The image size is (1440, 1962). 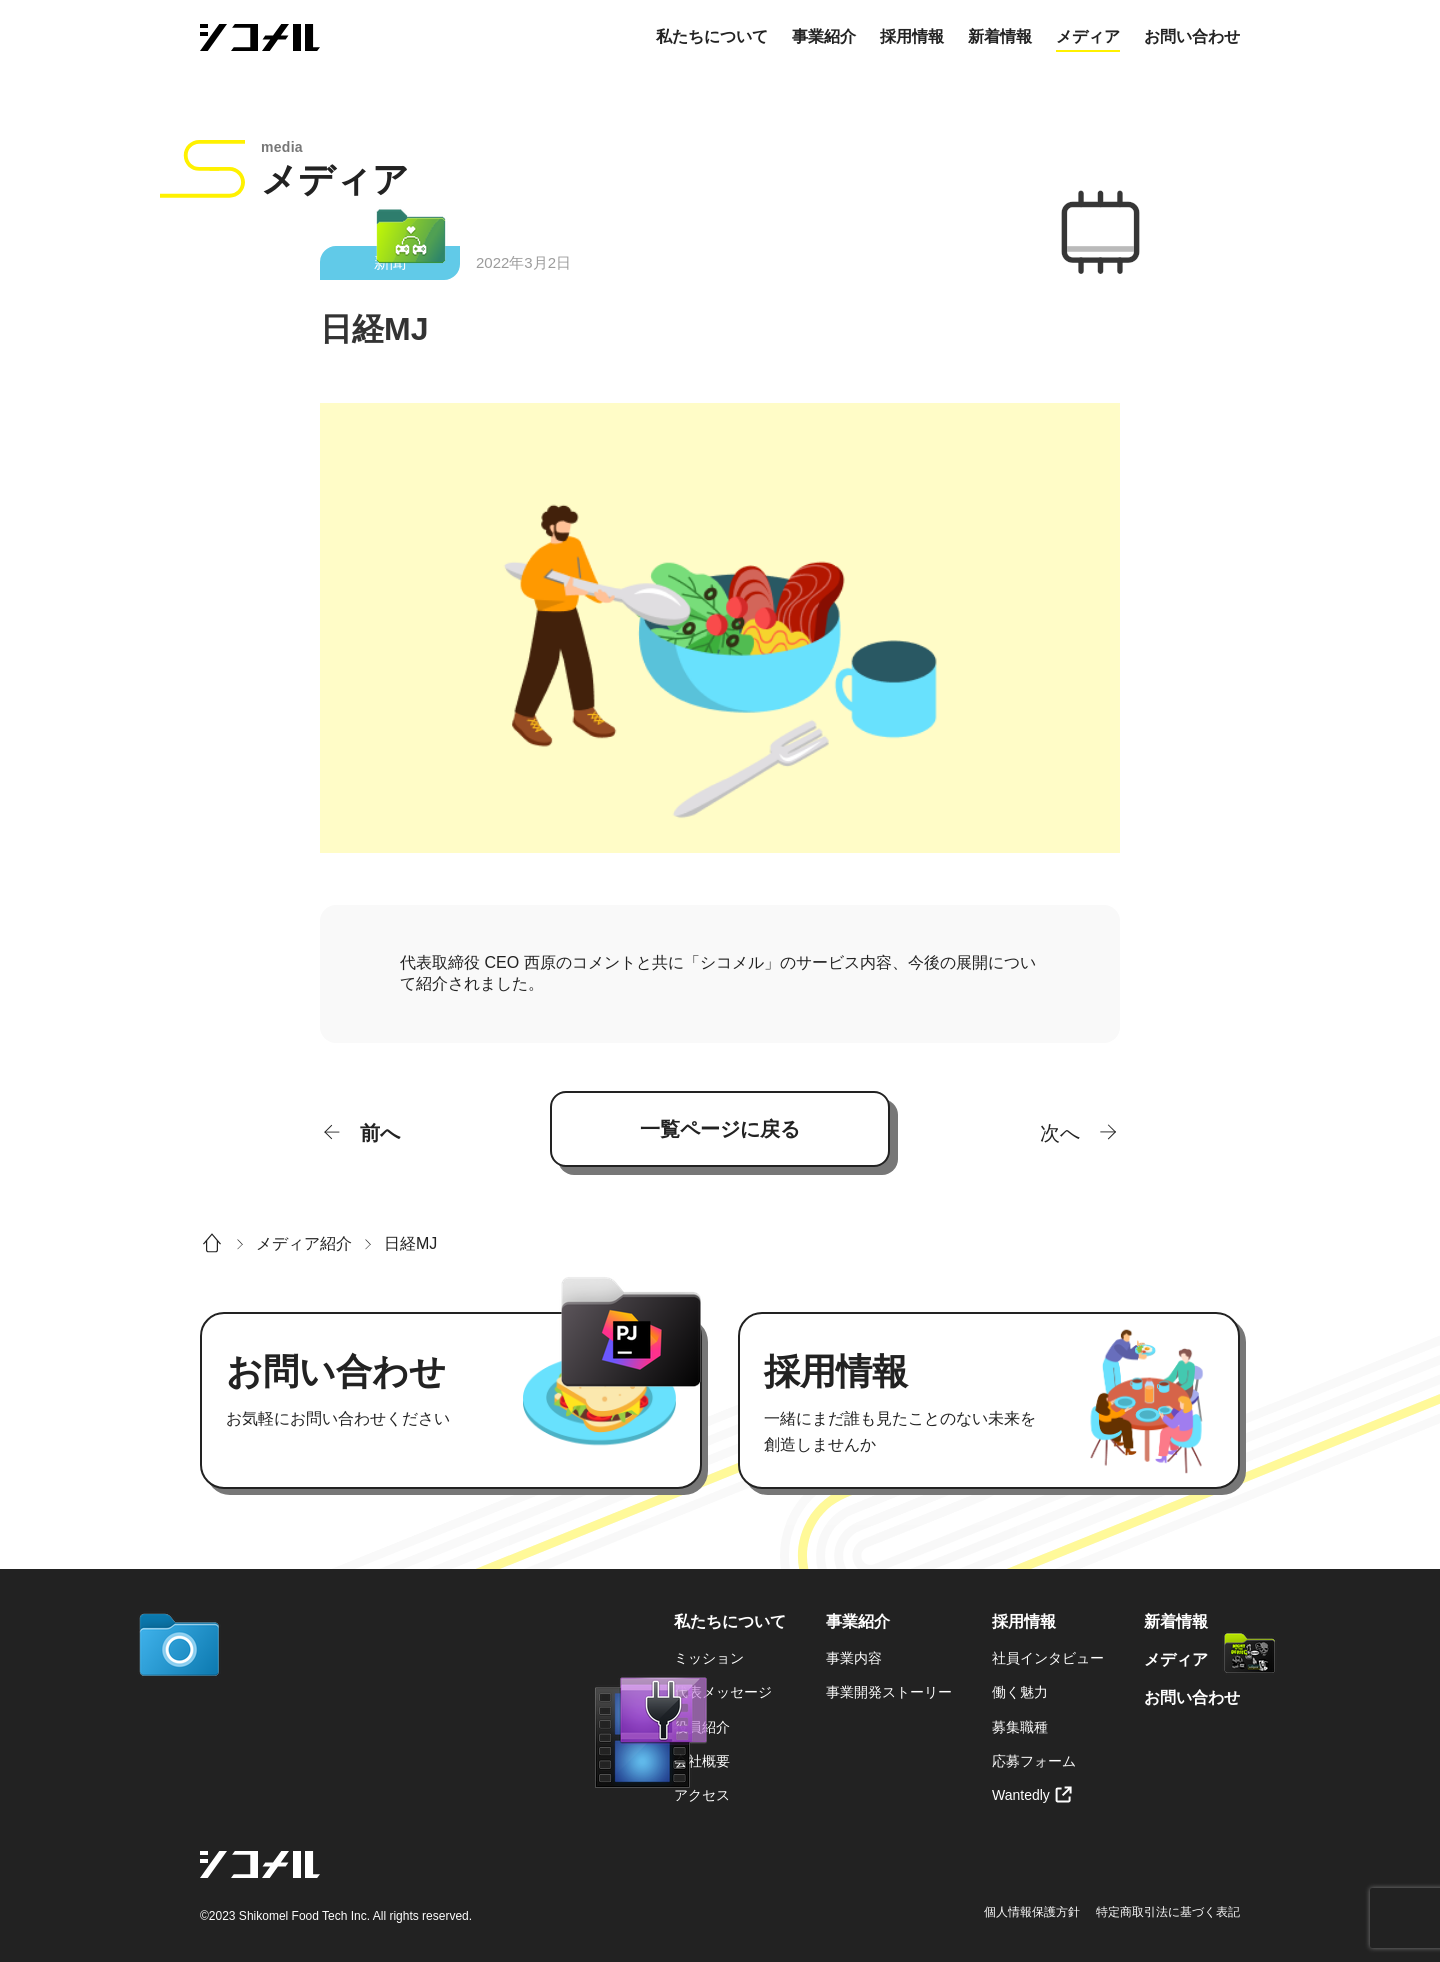 What do you see at coordinates (411, 238) in the screenshot?
I see `open your GameJolt games folder` at bounding box center [411, 238].